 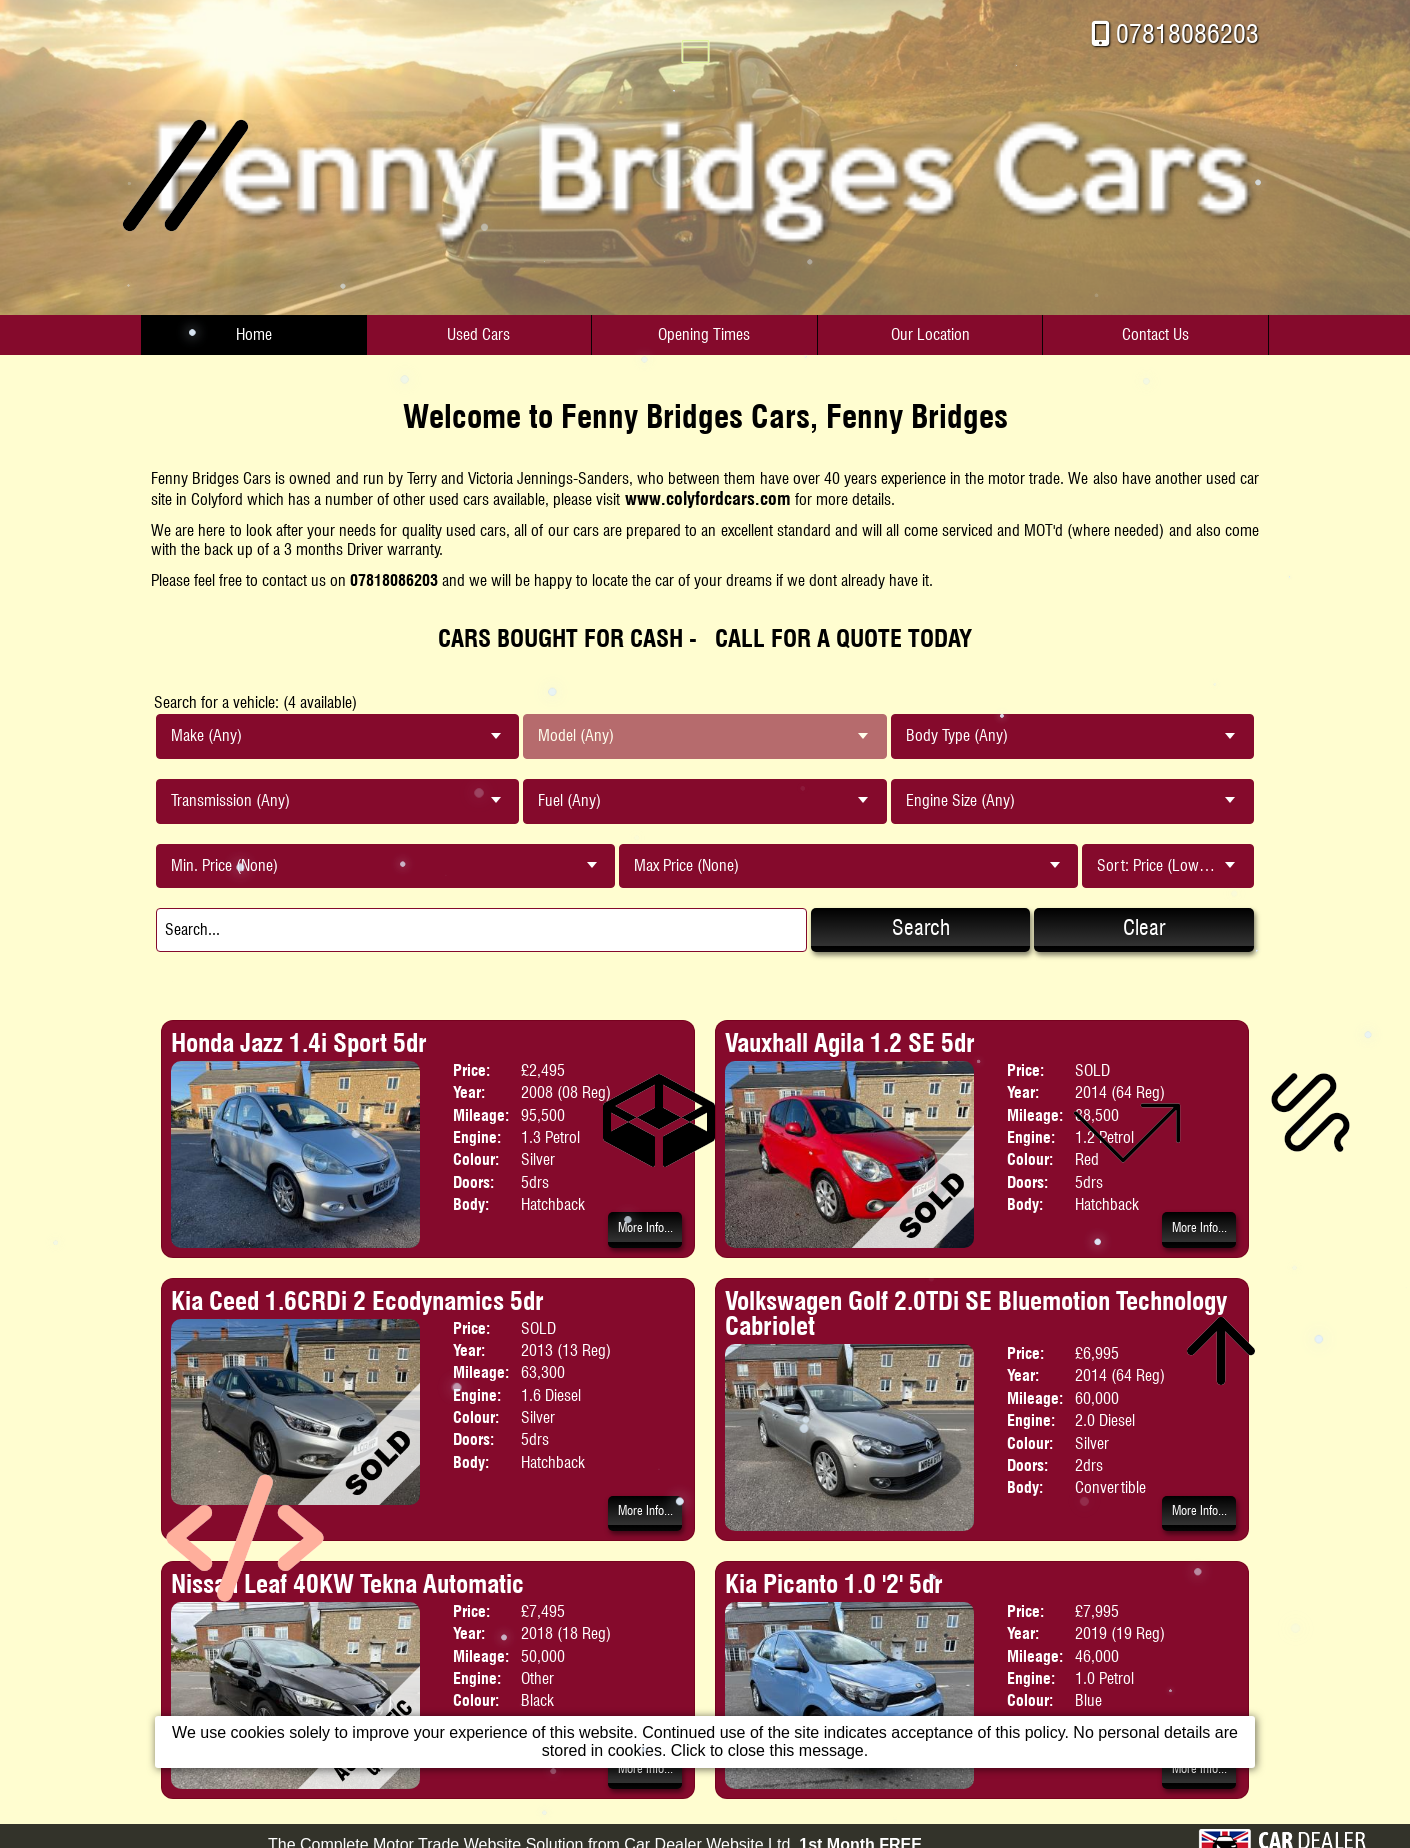 What do you see at coordinates (695, 51) in the screenshot?
I see `open web browser` at bounding box center [695, 51].